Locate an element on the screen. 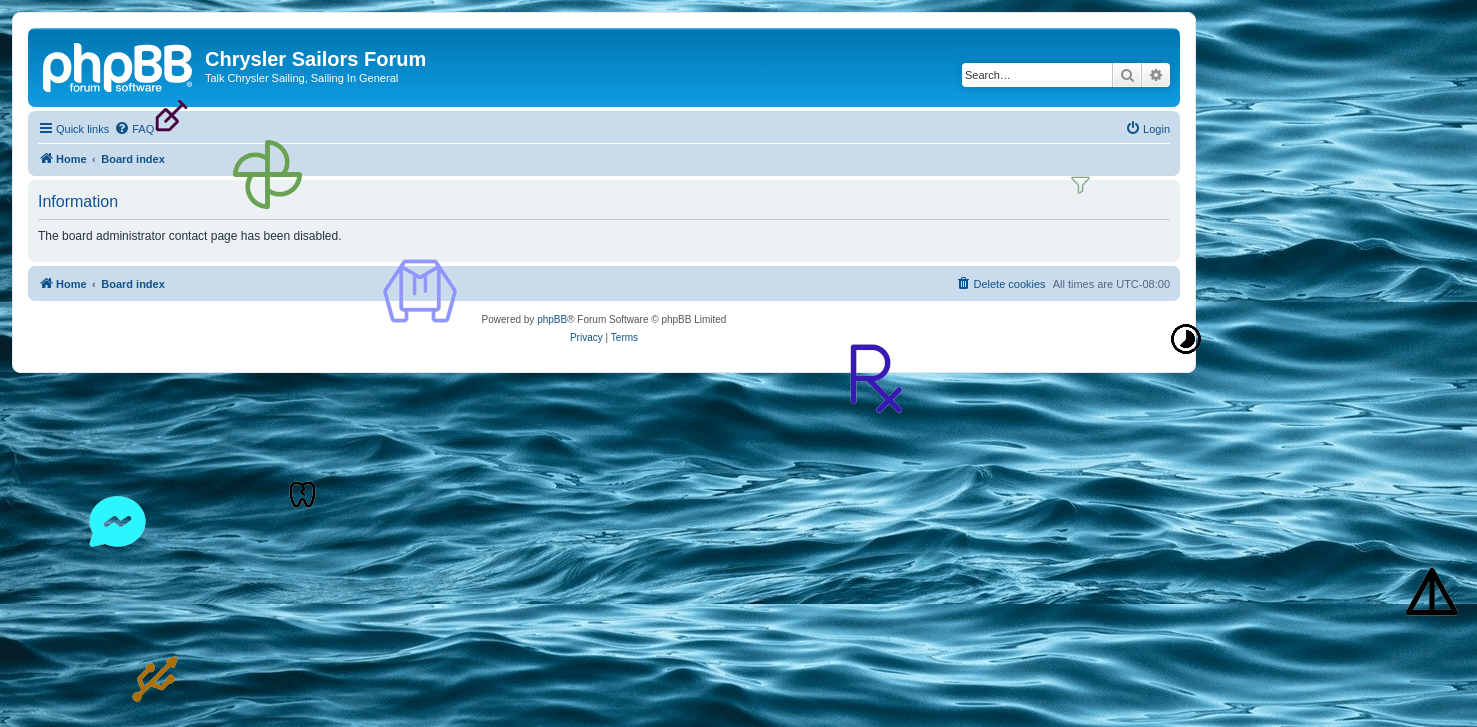 The image size is (1477, 727). access gardening or landscaping tools is located at coordinates (171, 116).